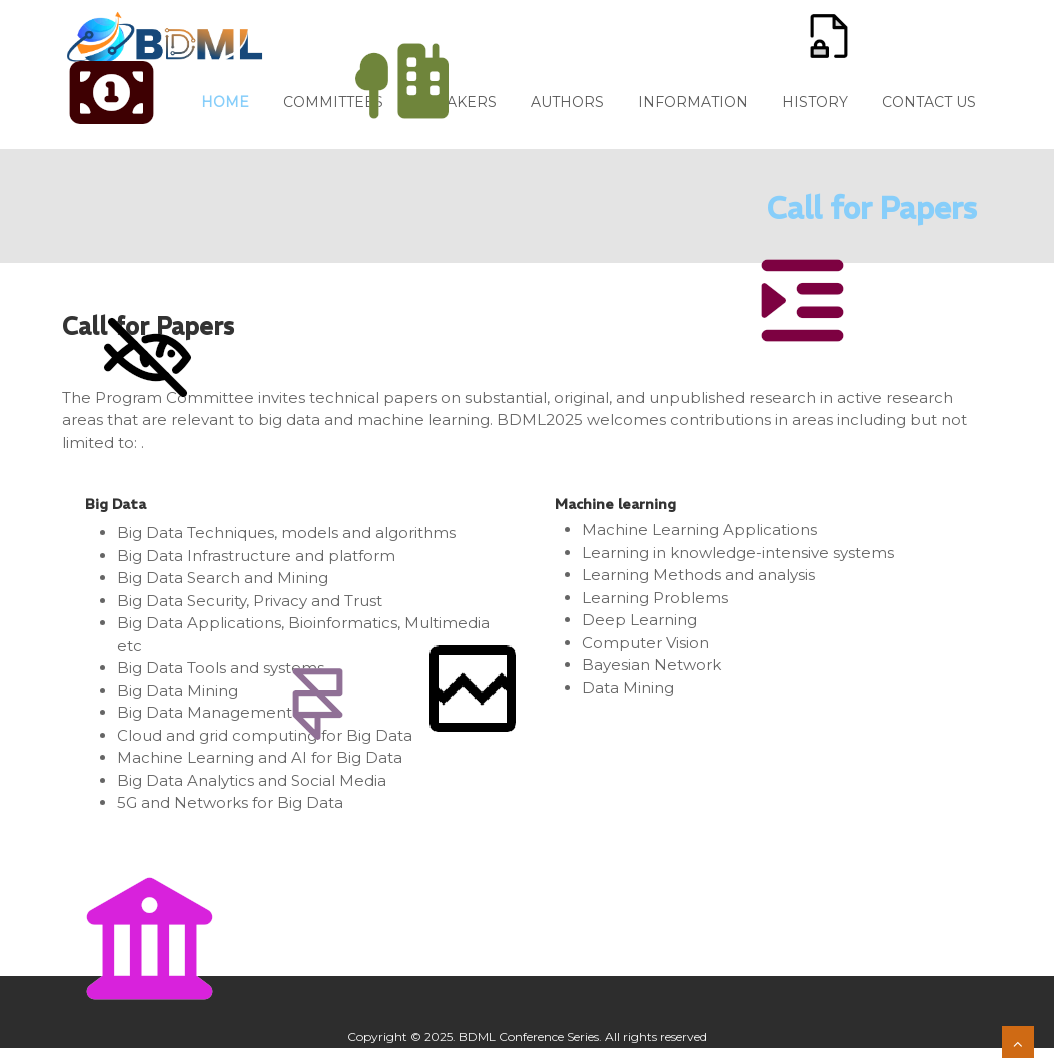  I want to click on no fish or seafood available, so click(147, 357).